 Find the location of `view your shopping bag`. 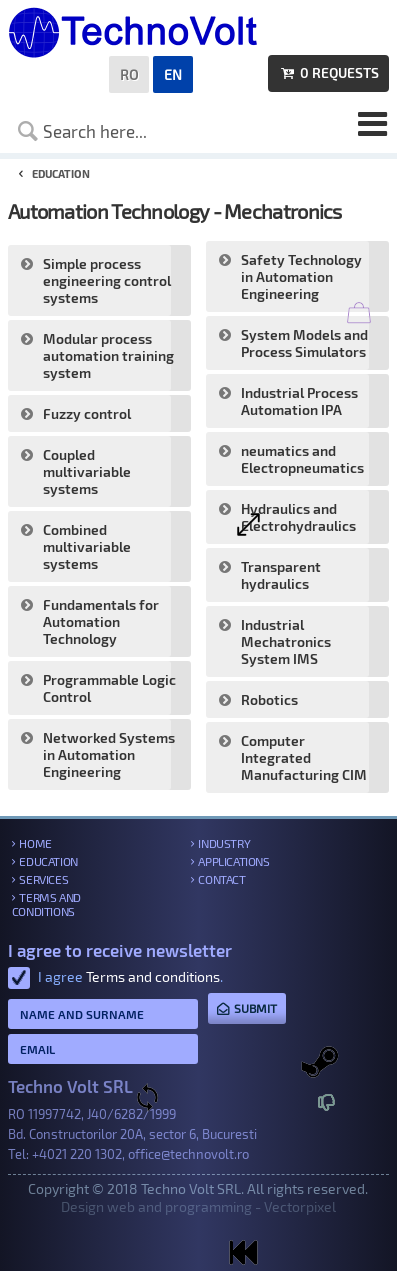

view your shopping bag is located at coordinates (359, 314).